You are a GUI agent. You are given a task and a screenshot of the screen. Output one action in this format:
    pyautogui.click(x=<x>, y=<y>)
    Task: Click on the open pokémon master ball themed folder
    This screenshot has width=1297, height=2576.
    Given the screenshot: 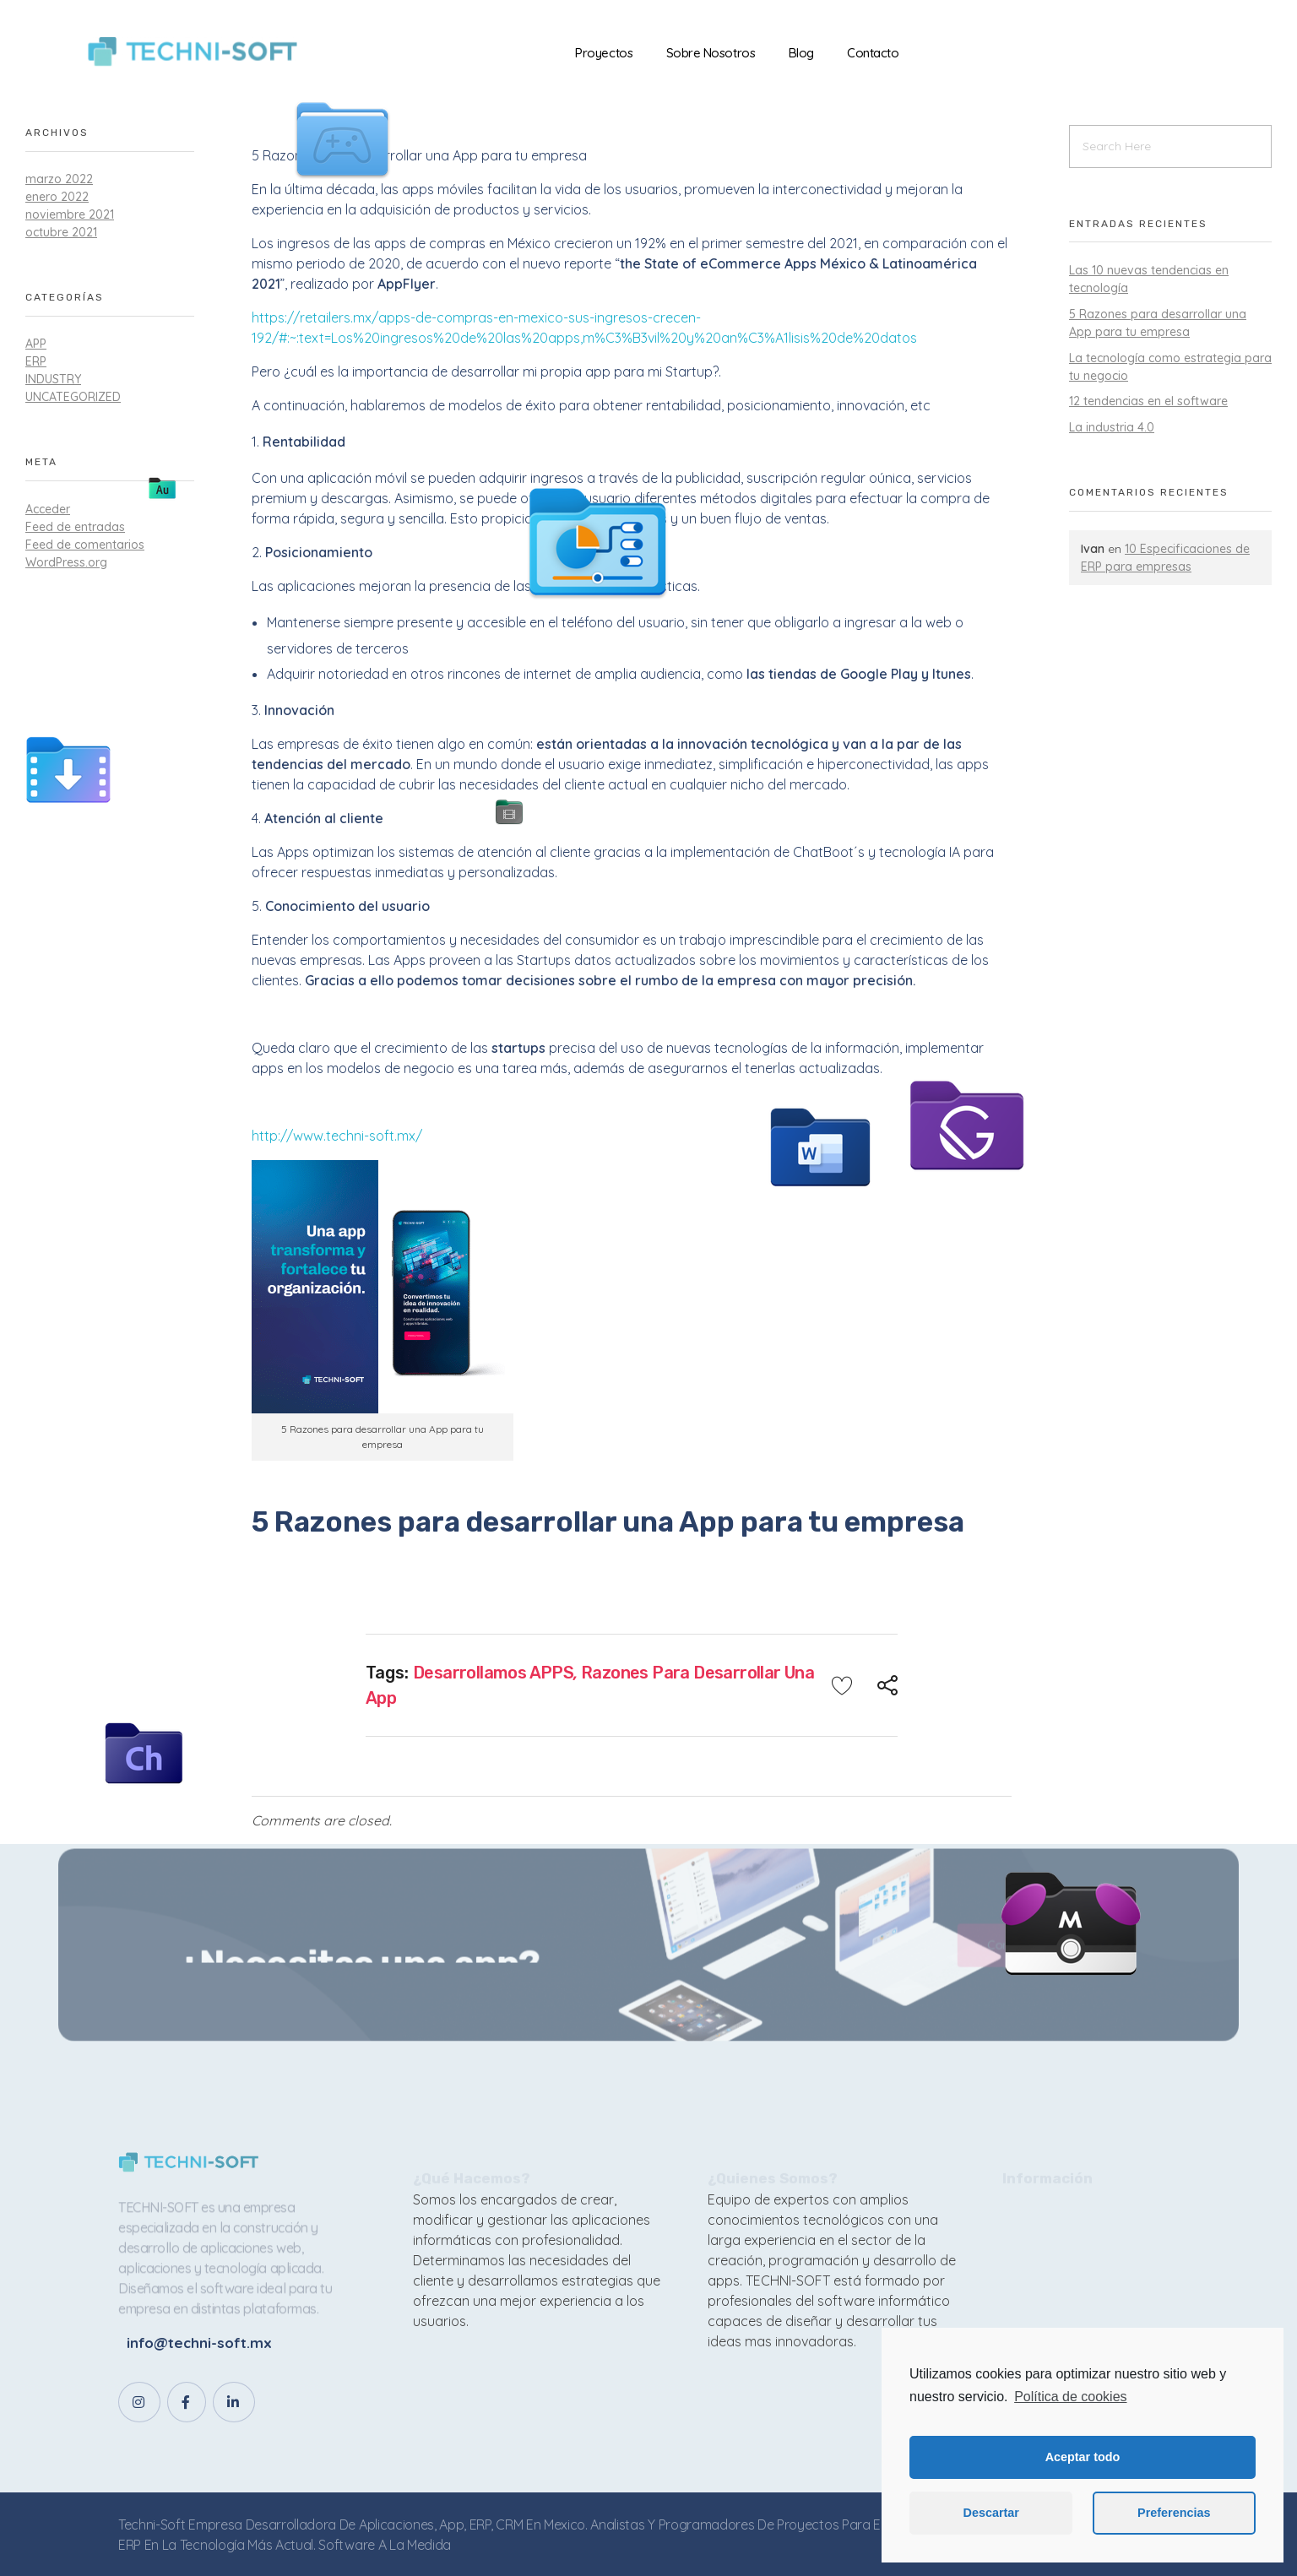 What is the action you would take?
    pyautogui.click(x=1070, y=1927)
    